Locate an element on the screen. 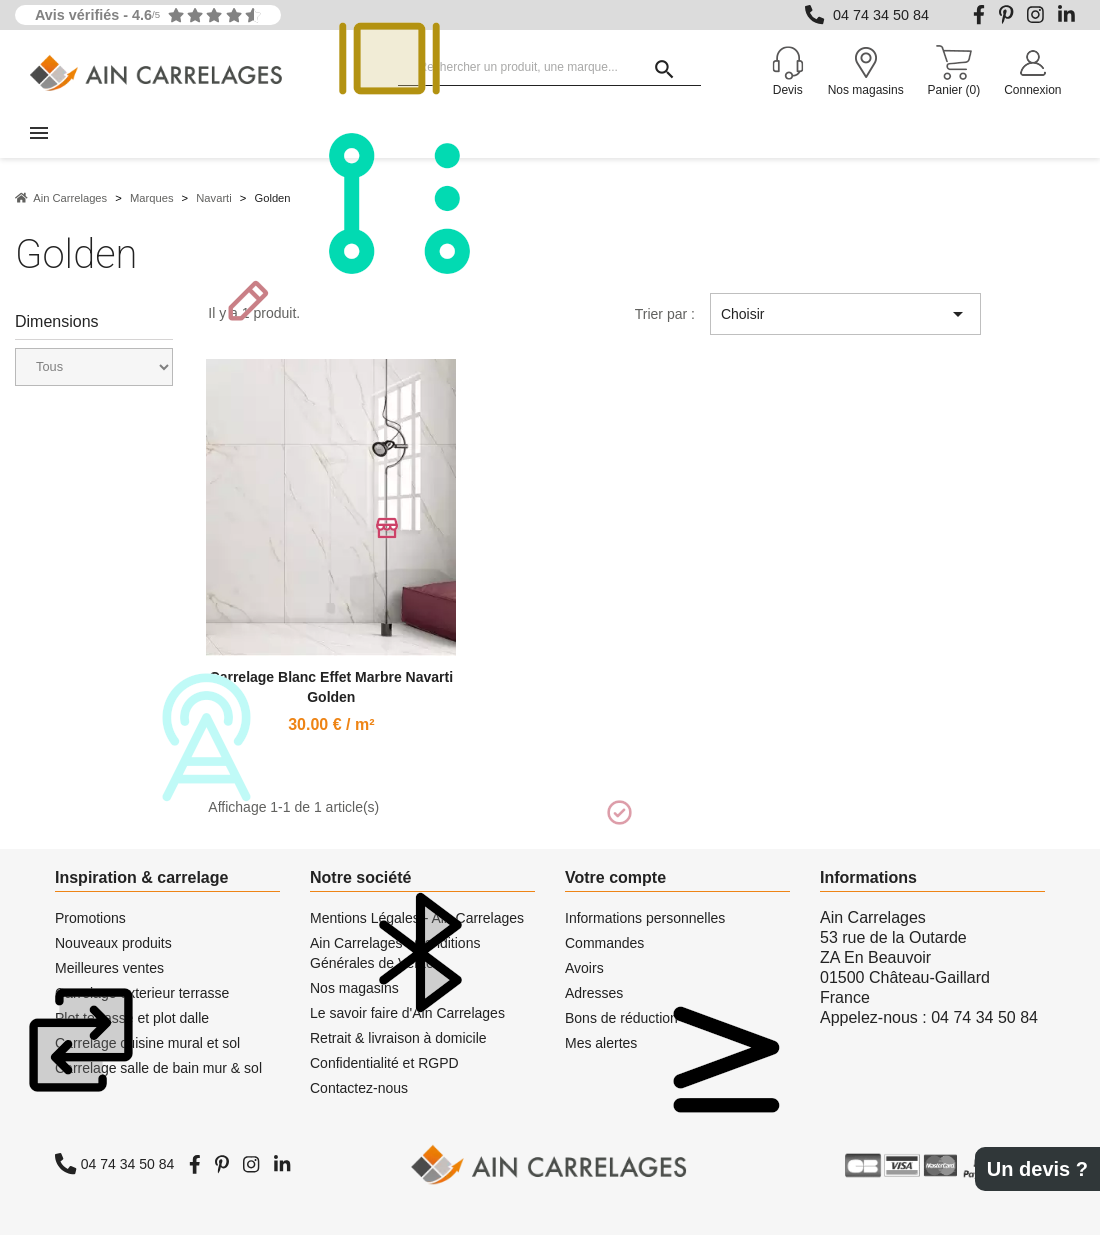  edit content or text is located at coordinates (247, 301).